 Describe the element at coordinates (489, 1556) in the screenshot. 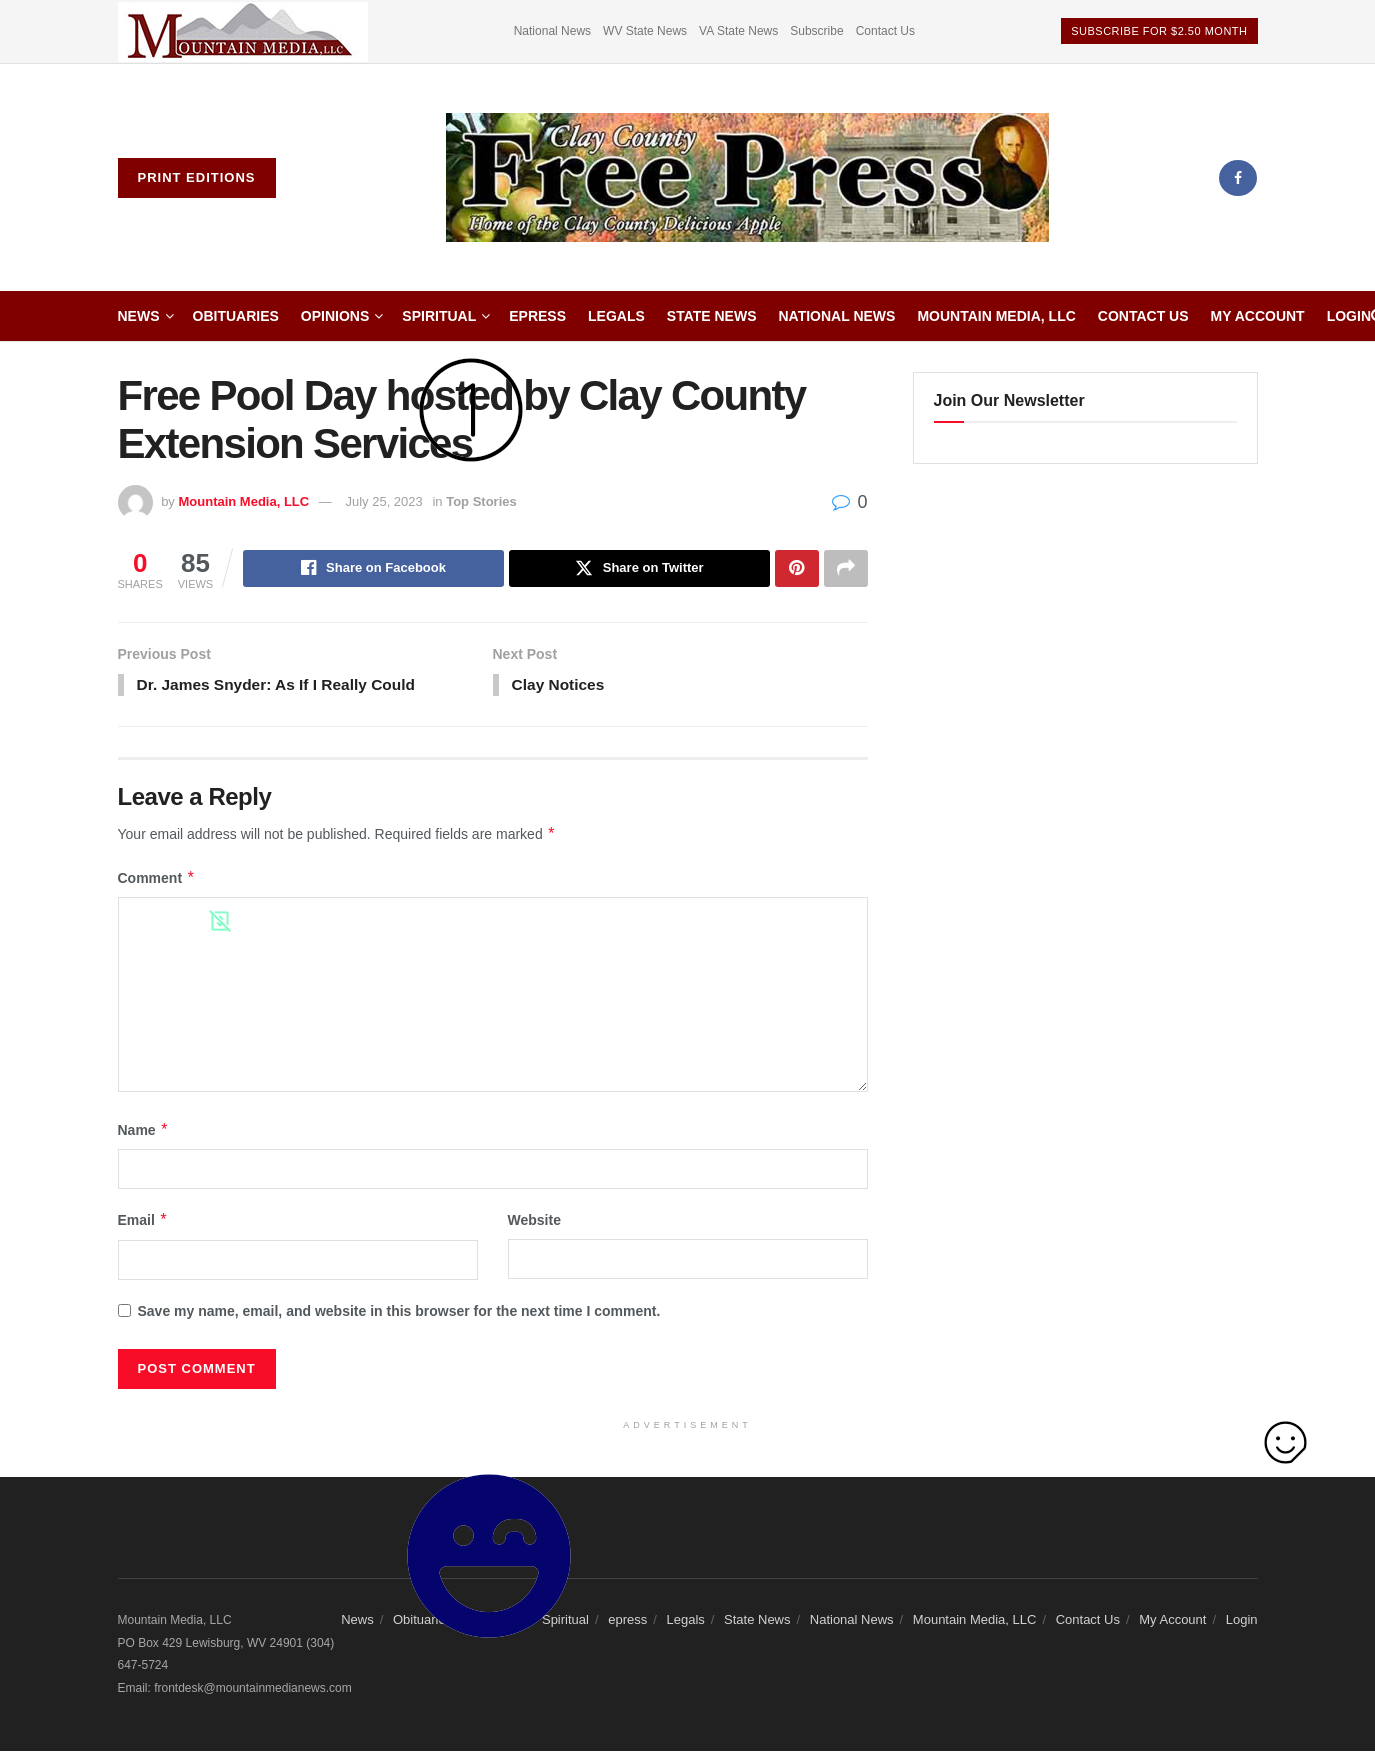

I see `add a fun or playful reaction to a message` at that location.